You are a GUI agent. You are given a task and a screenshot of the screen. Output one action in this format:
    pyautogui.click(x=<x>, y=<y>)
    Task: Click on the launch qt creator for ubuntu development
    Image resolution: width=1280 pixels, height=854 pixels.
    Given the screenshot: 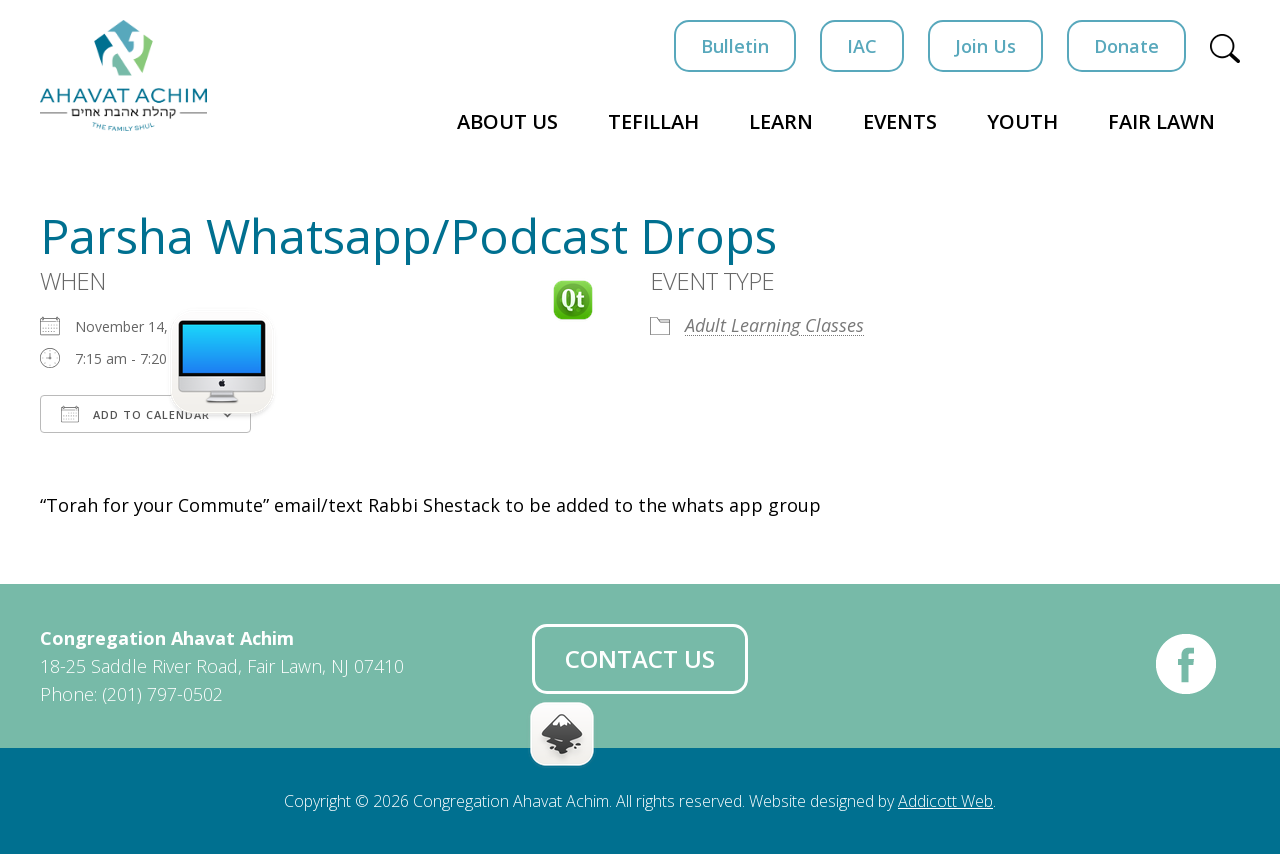 What is the action you would take?
    pyautogui.click(x=573, y=300)
    